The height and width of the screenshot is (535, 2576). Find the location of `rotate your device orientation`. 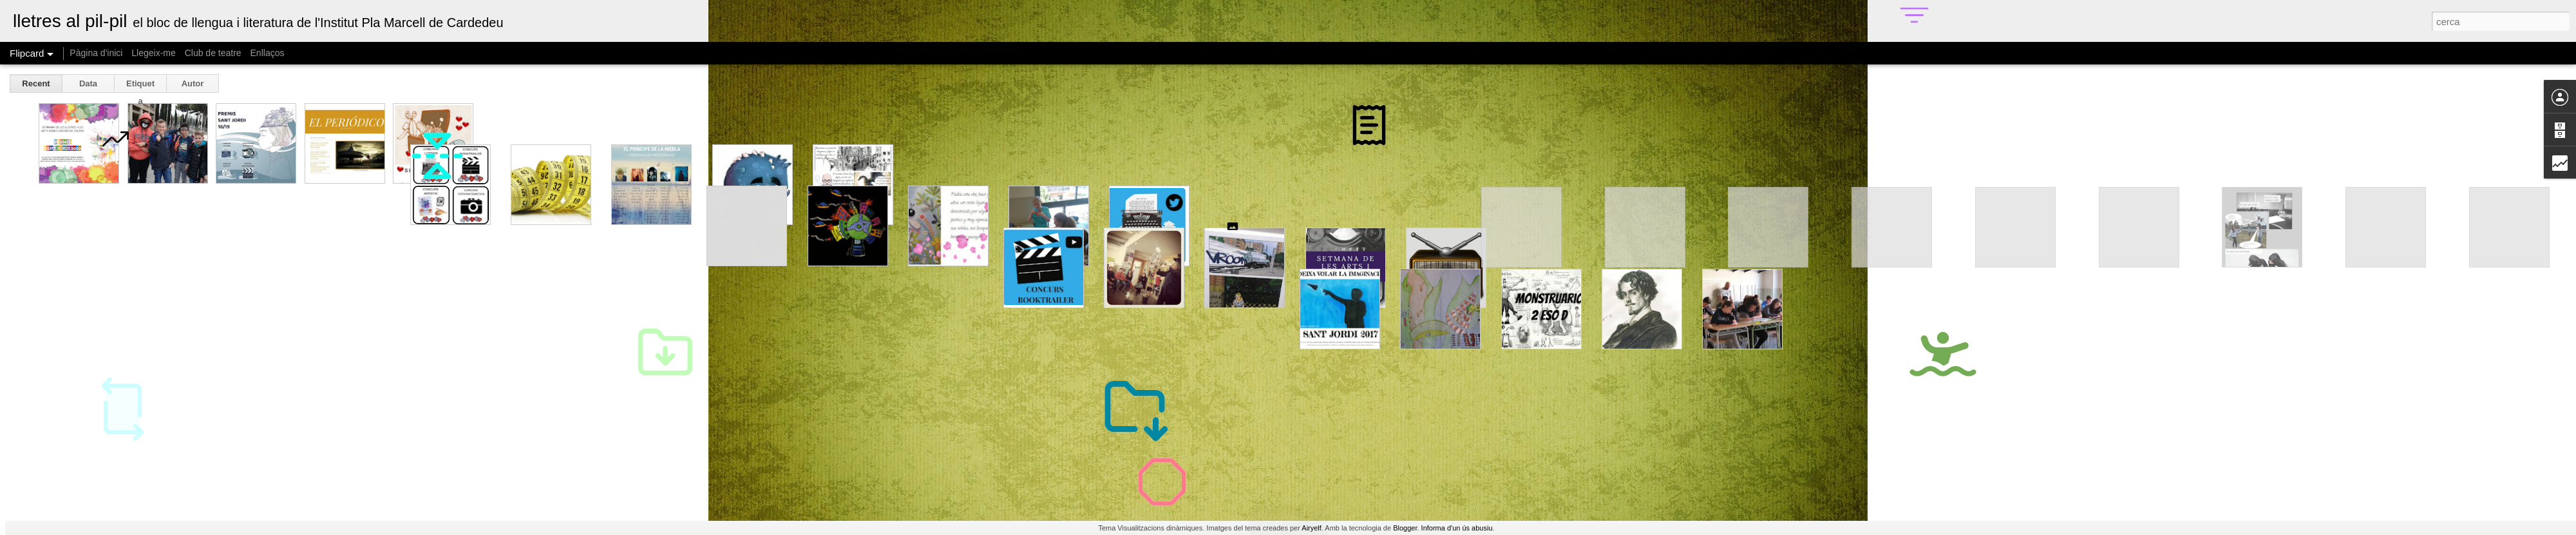

rotate your device orientation is located at coordinates (122, 409).